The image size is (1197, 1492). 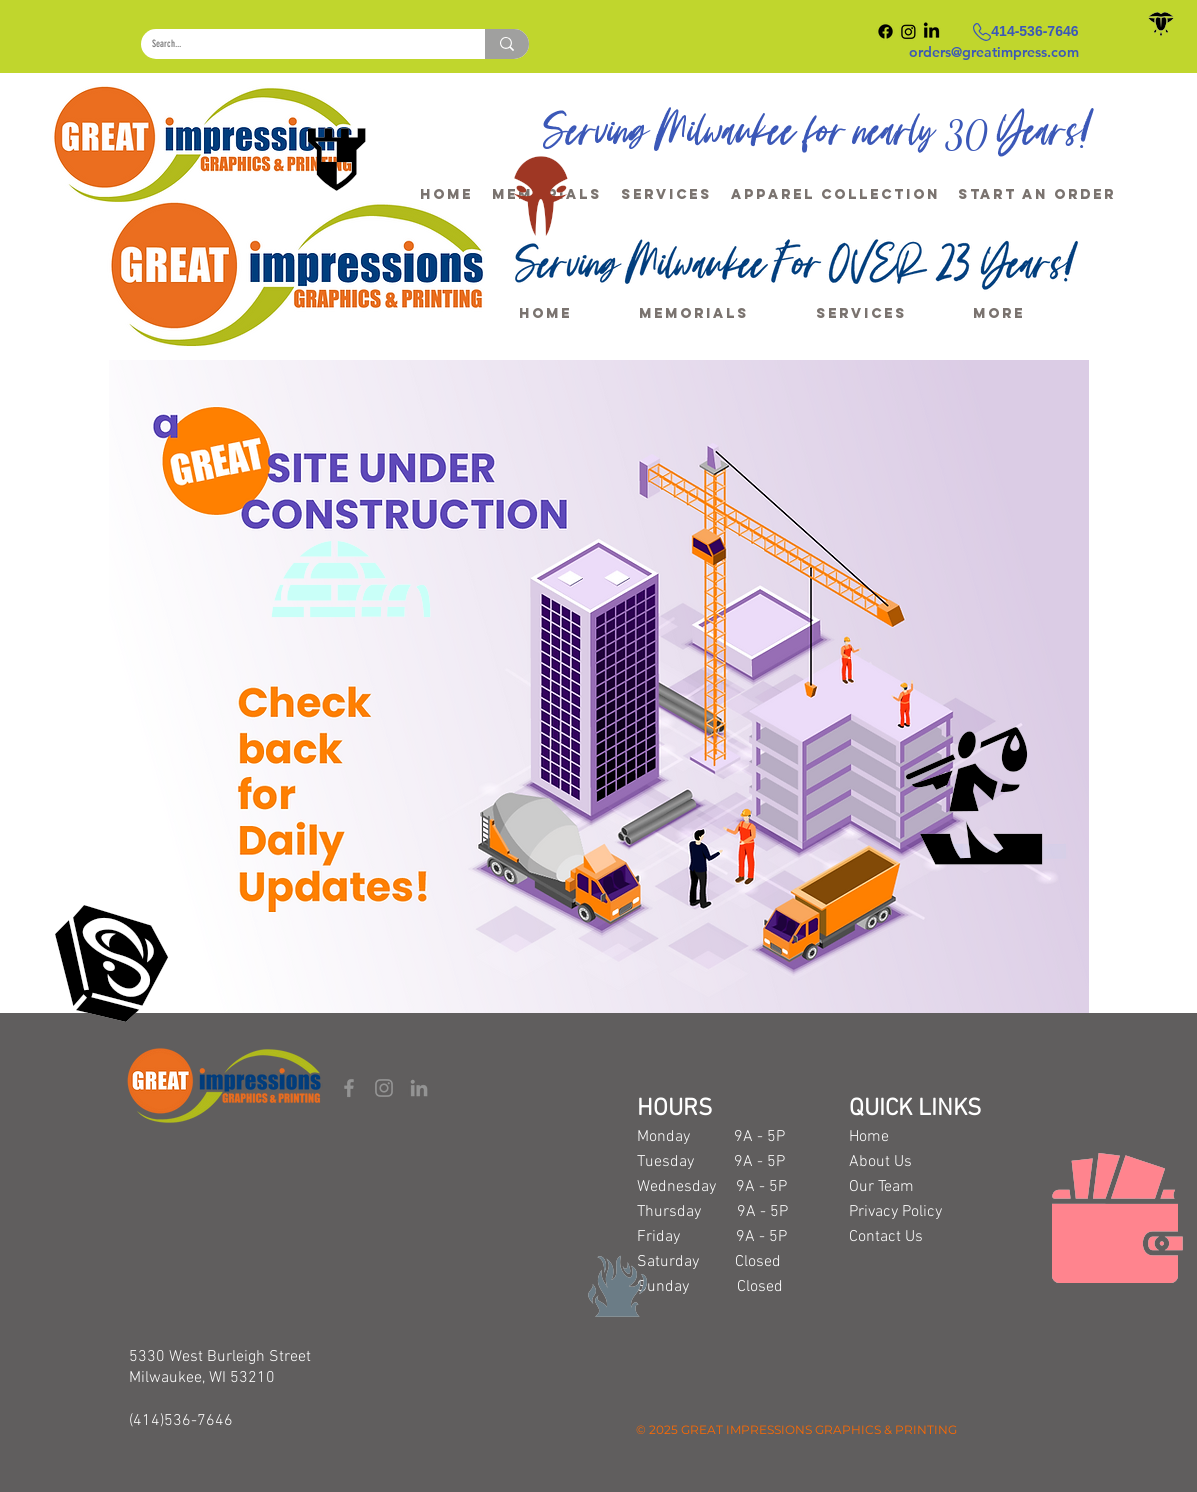 What do you see at coordinates (540, 196) in the screenshot?
I see `alien or extraterrestrial enemy indicator` at bounding box center [540, 196].